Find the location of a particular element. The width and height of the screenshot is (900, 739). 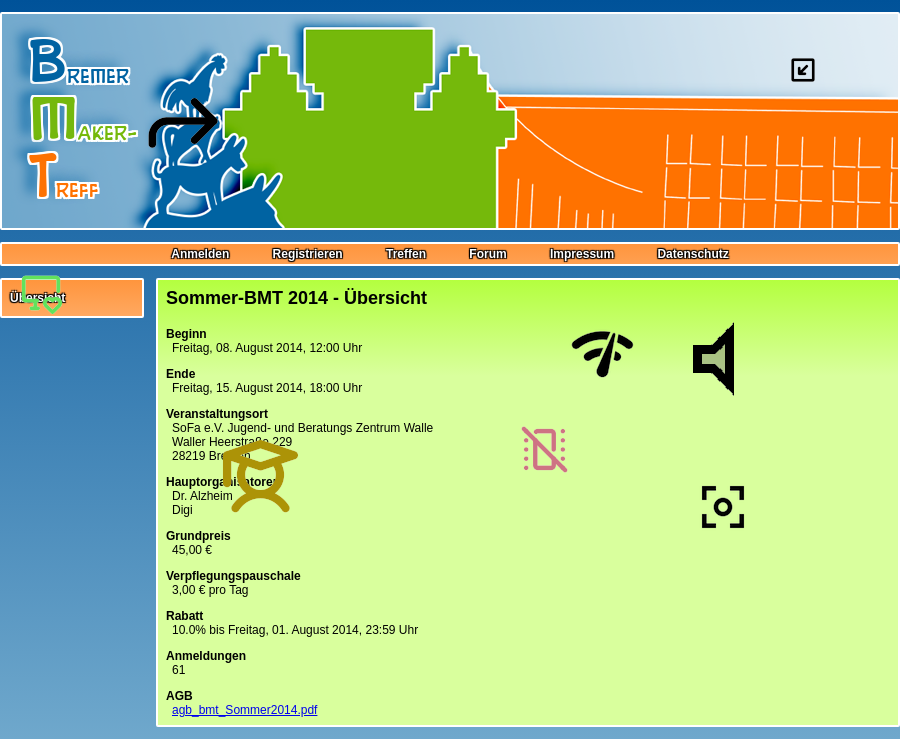

focus camera on a subject is located at coordinates (723, 507).